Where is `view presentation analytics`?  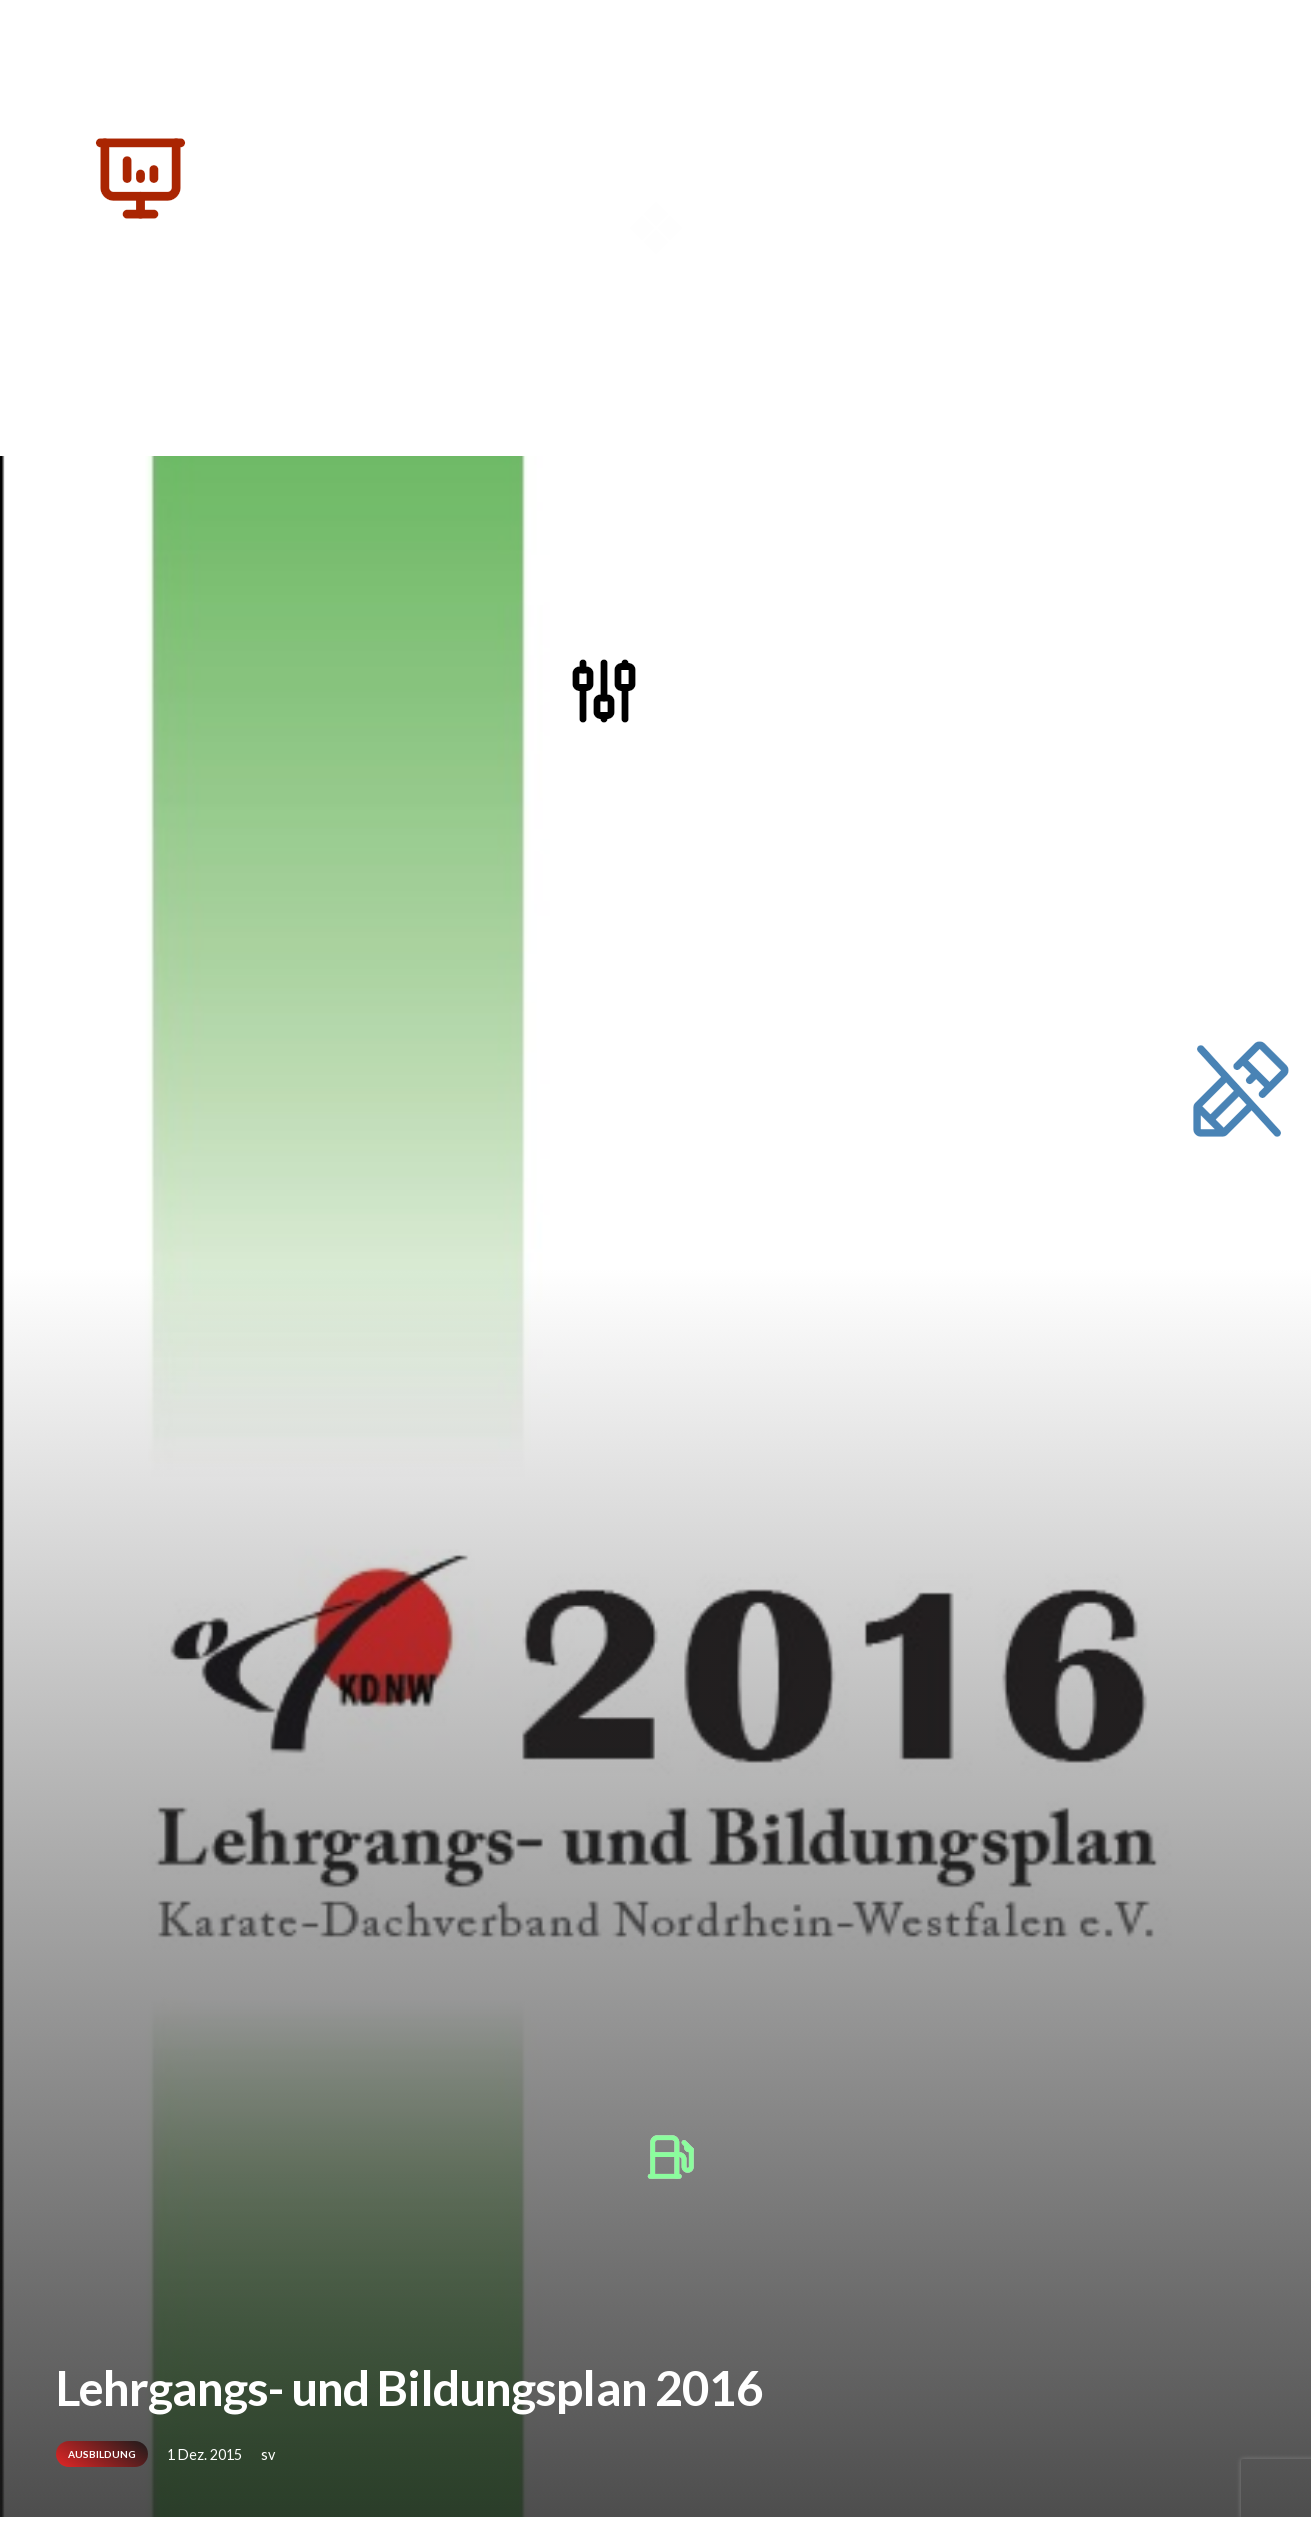 view presentation analytics is located at coordinates (140, 178).